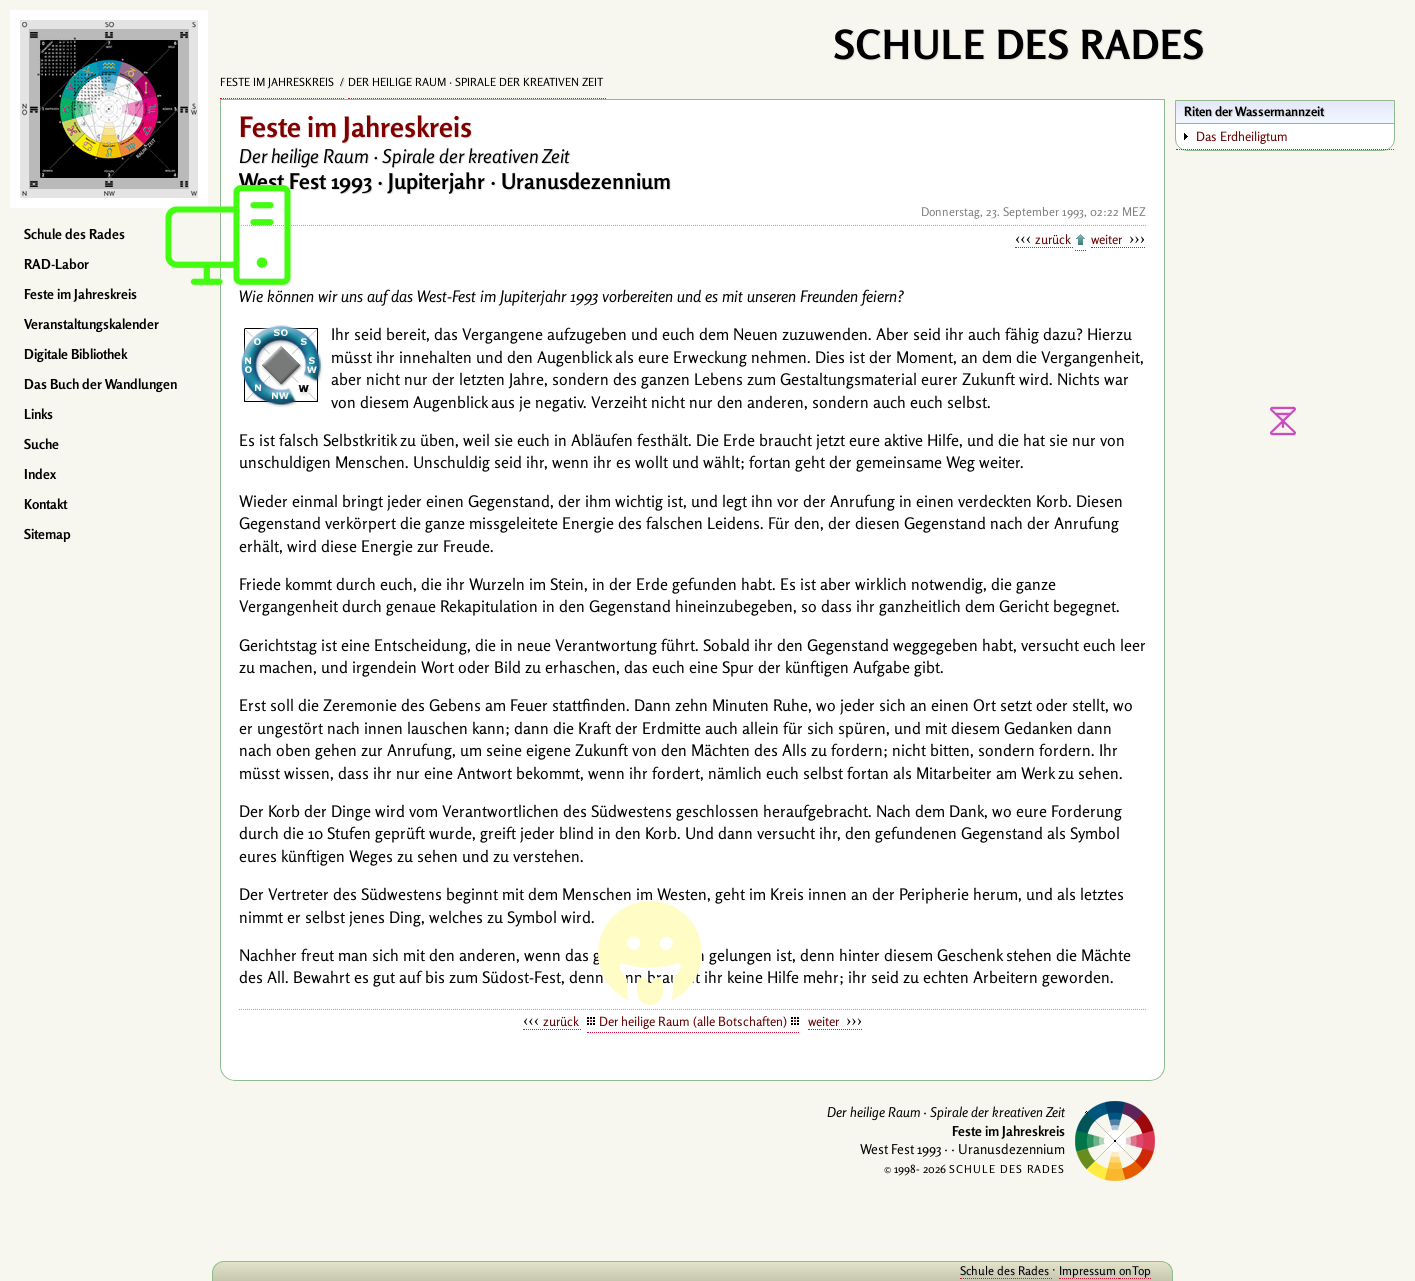 This screenshot has width=1415, height=1281. What do you see at coordinates (1283, 421) in the screenshot?
I see `indicates loading or processing in progress` at bounding box center [1283, 421].